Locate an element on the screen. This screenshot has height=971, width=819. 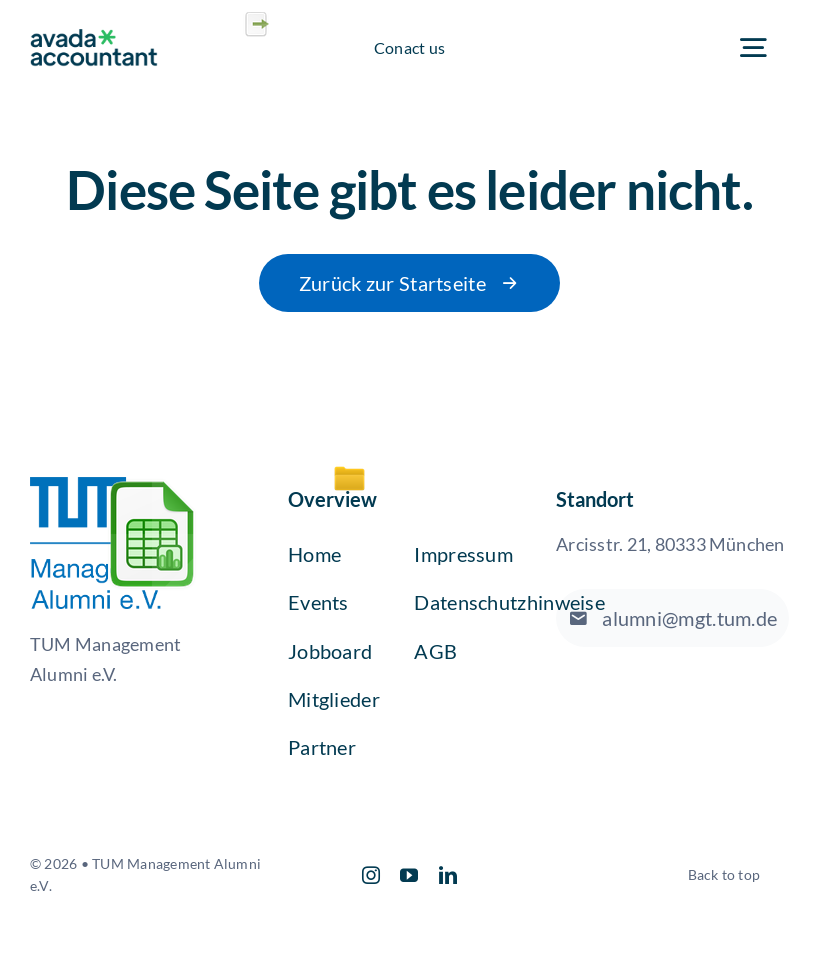
export document to another location is located at coordinates (256, 24).